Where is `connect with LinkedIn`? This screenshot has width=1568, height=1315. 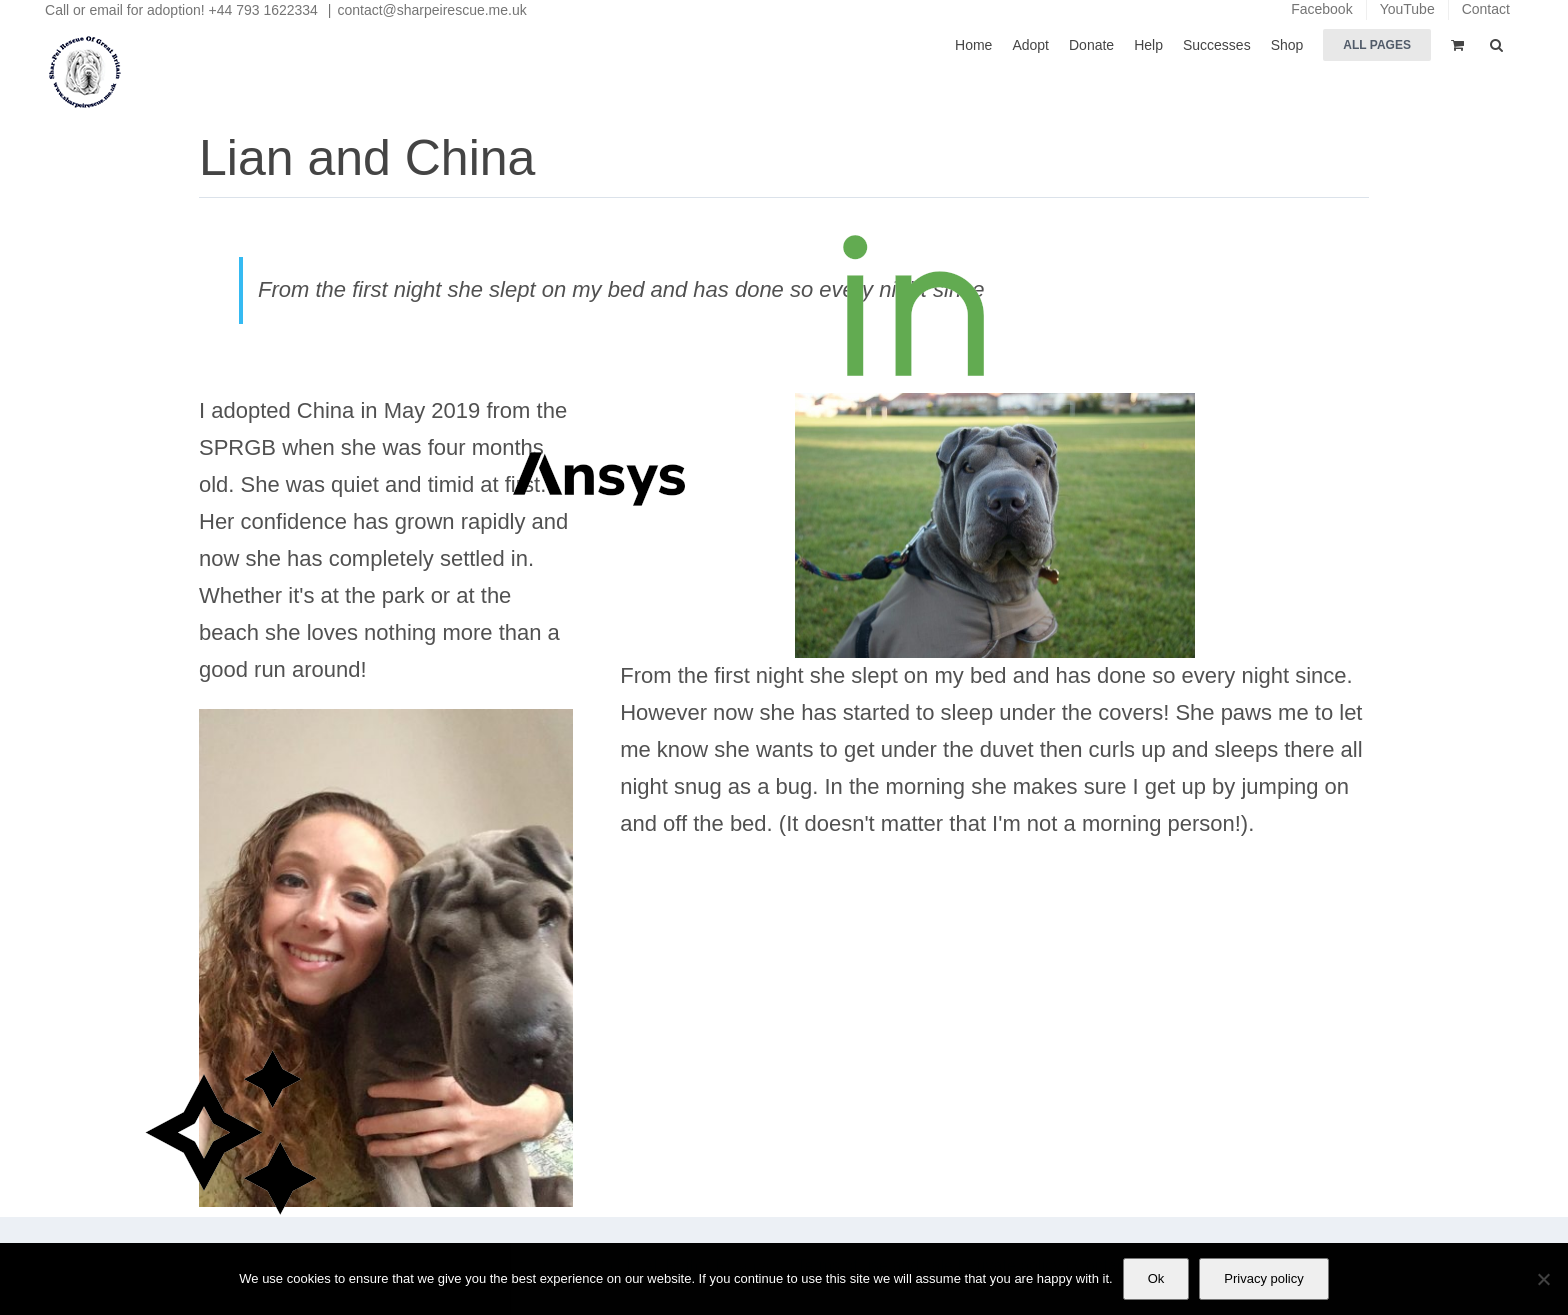 connect with LinkedIn is located at coordinates (911, 303).